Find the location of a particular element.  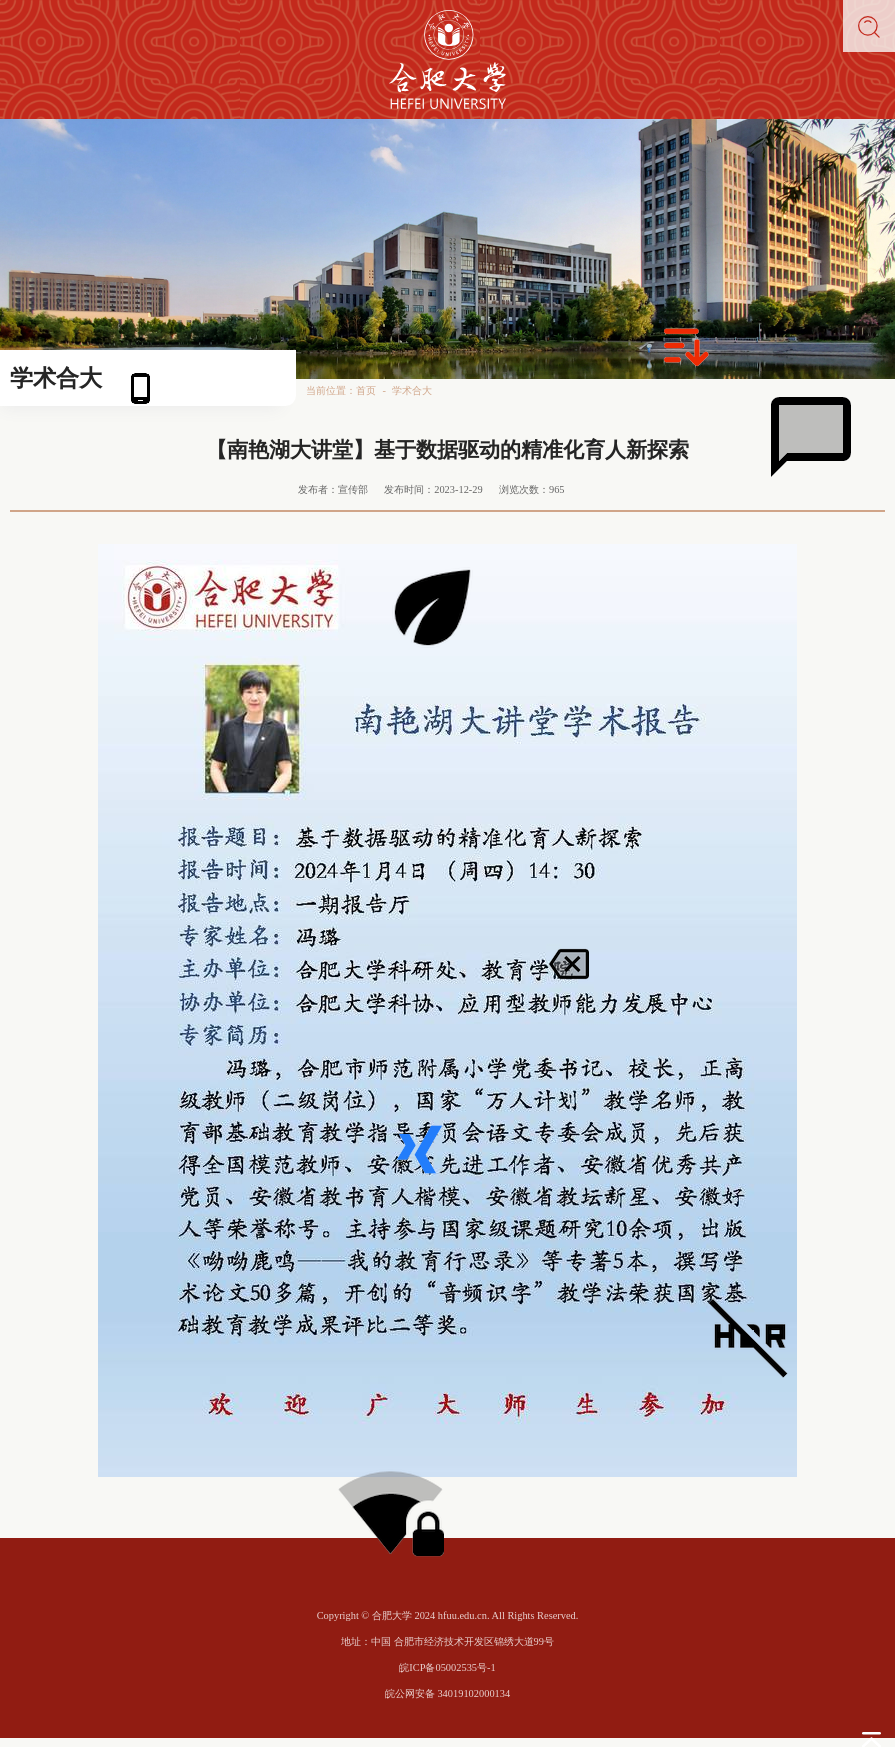

open chat or messaging is located at coordinates (811, 437).